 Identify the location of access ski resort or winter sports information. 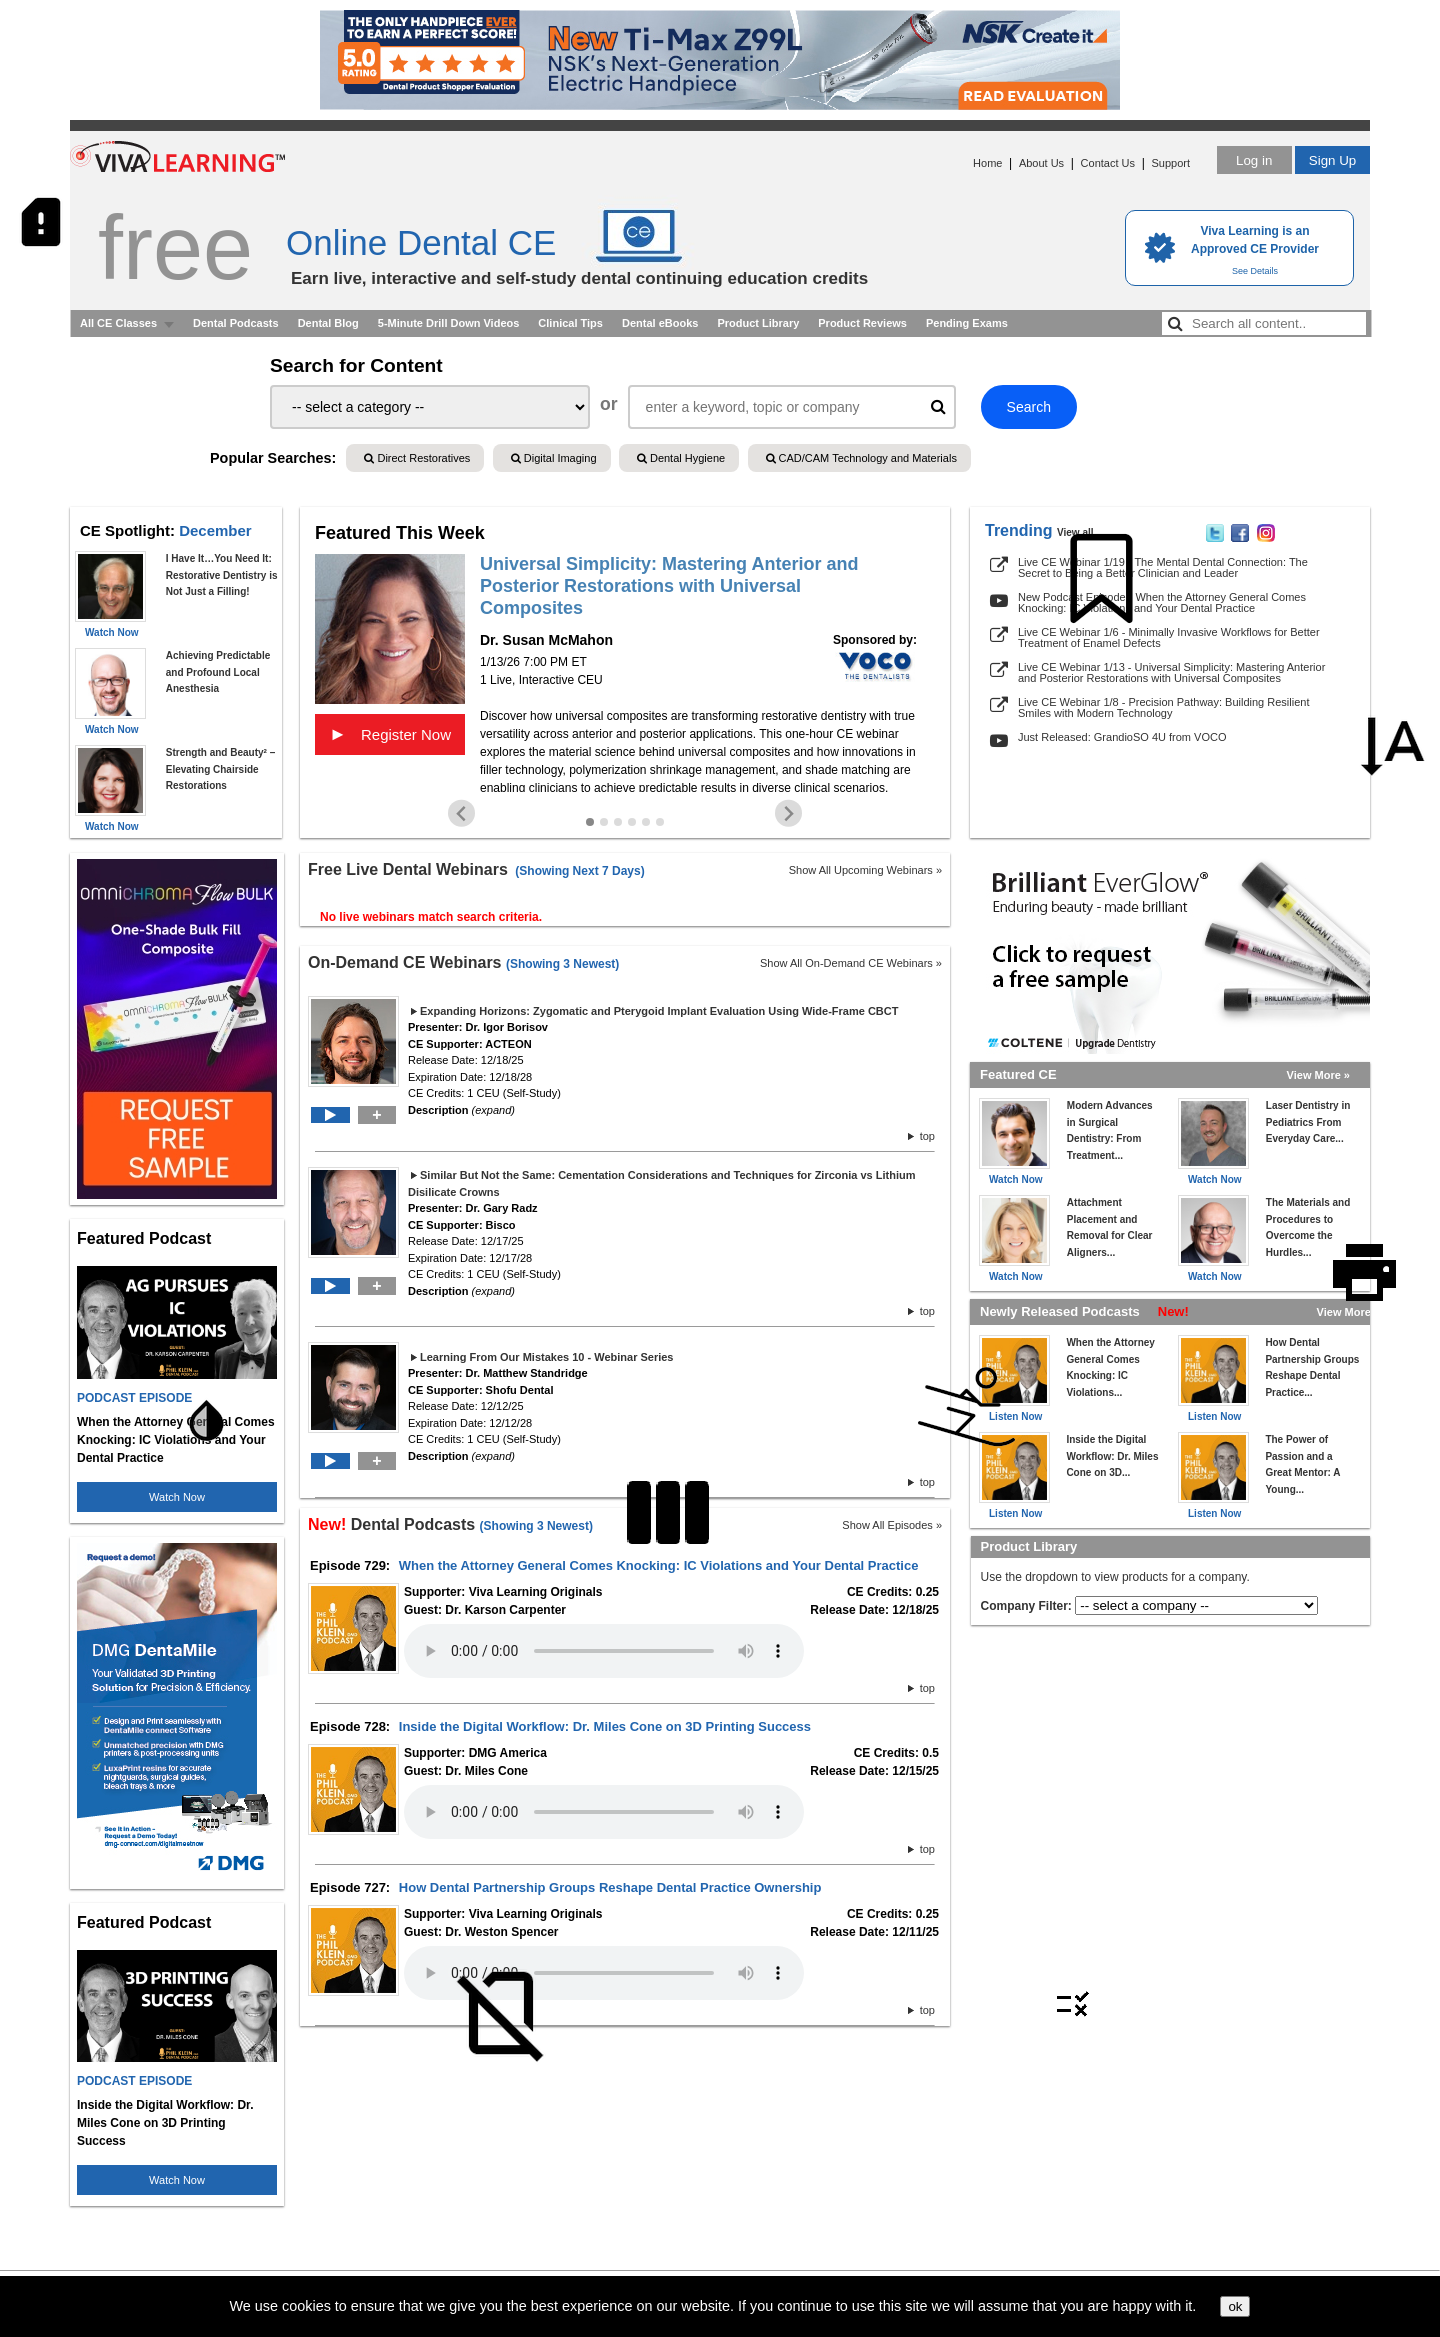
(966, 1408).